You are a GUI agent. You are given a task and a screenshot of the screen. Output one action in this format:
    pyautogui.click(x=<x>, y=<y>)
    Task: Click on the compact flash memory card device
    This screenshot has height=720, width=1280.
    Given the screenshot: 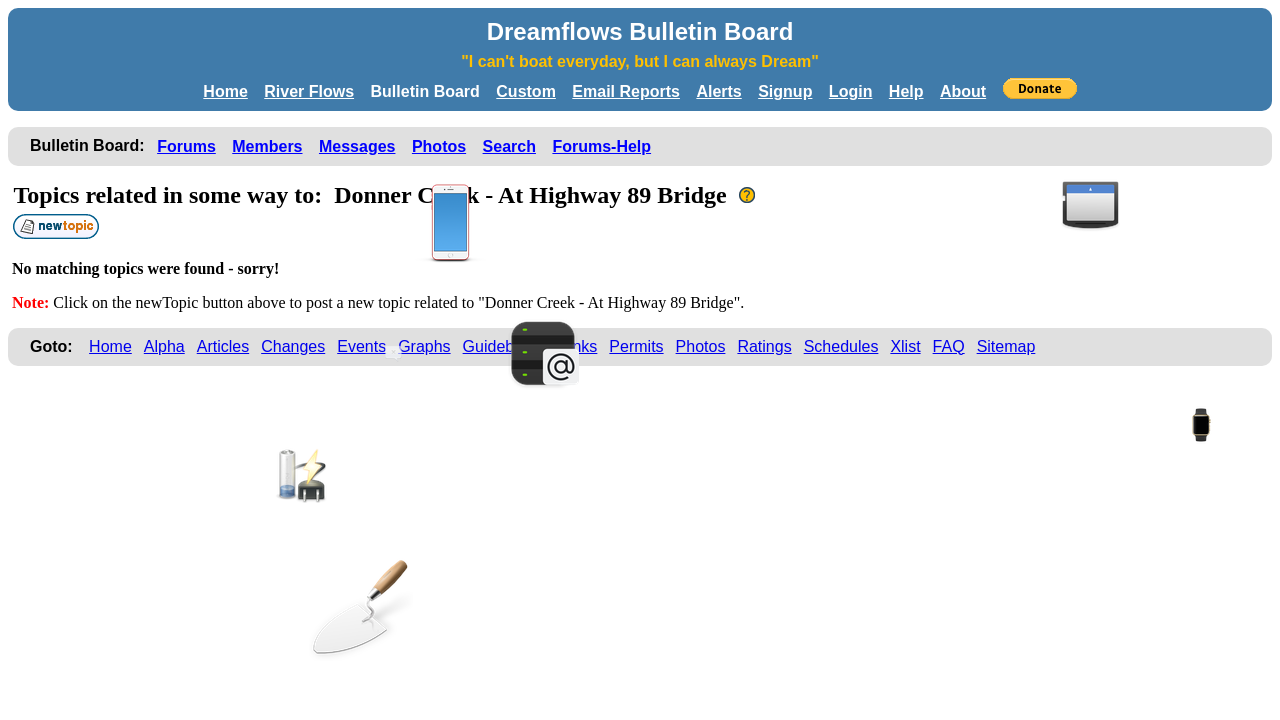 What is the action you would take?
    pyautogui.click(x=1090, y=205)
    